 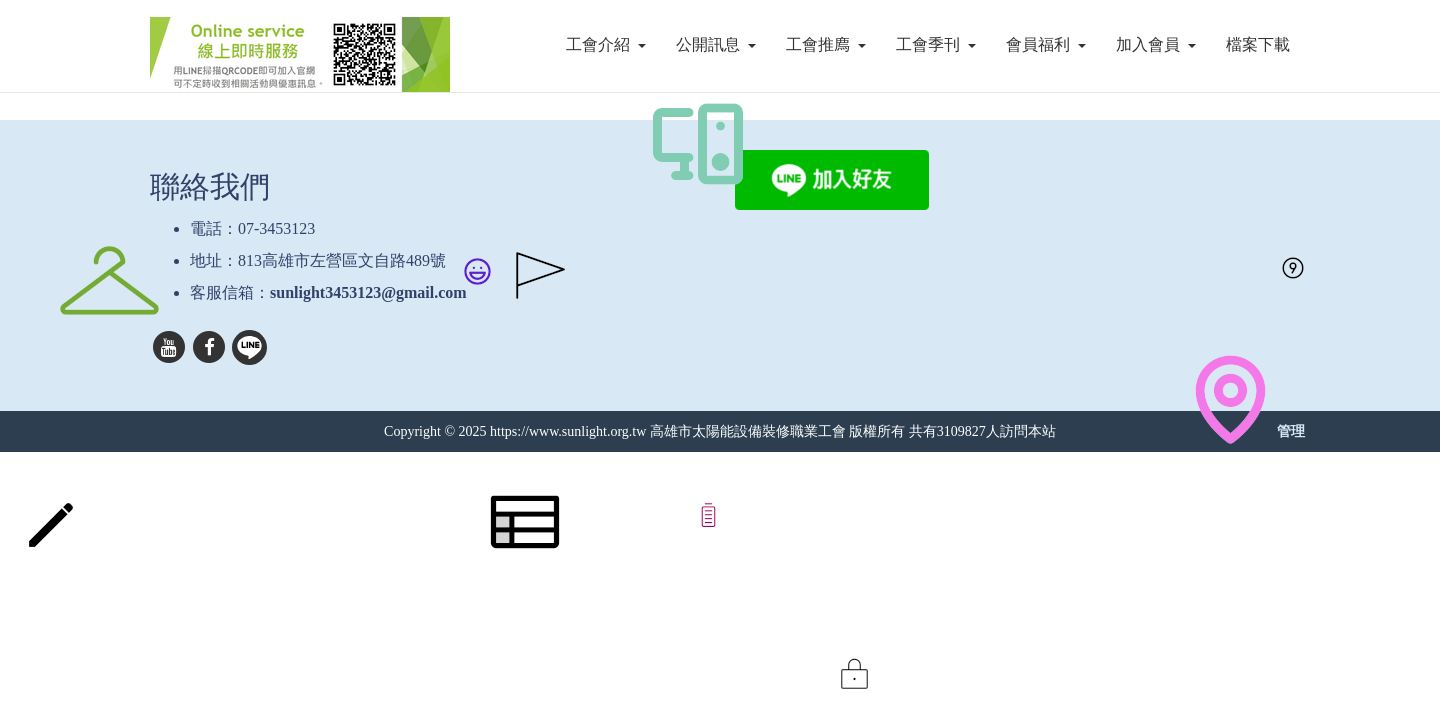 What do you see at coordinates (51, 525) in the screenshot?
I see `edit content or settings` at bounding box center [51, 525].